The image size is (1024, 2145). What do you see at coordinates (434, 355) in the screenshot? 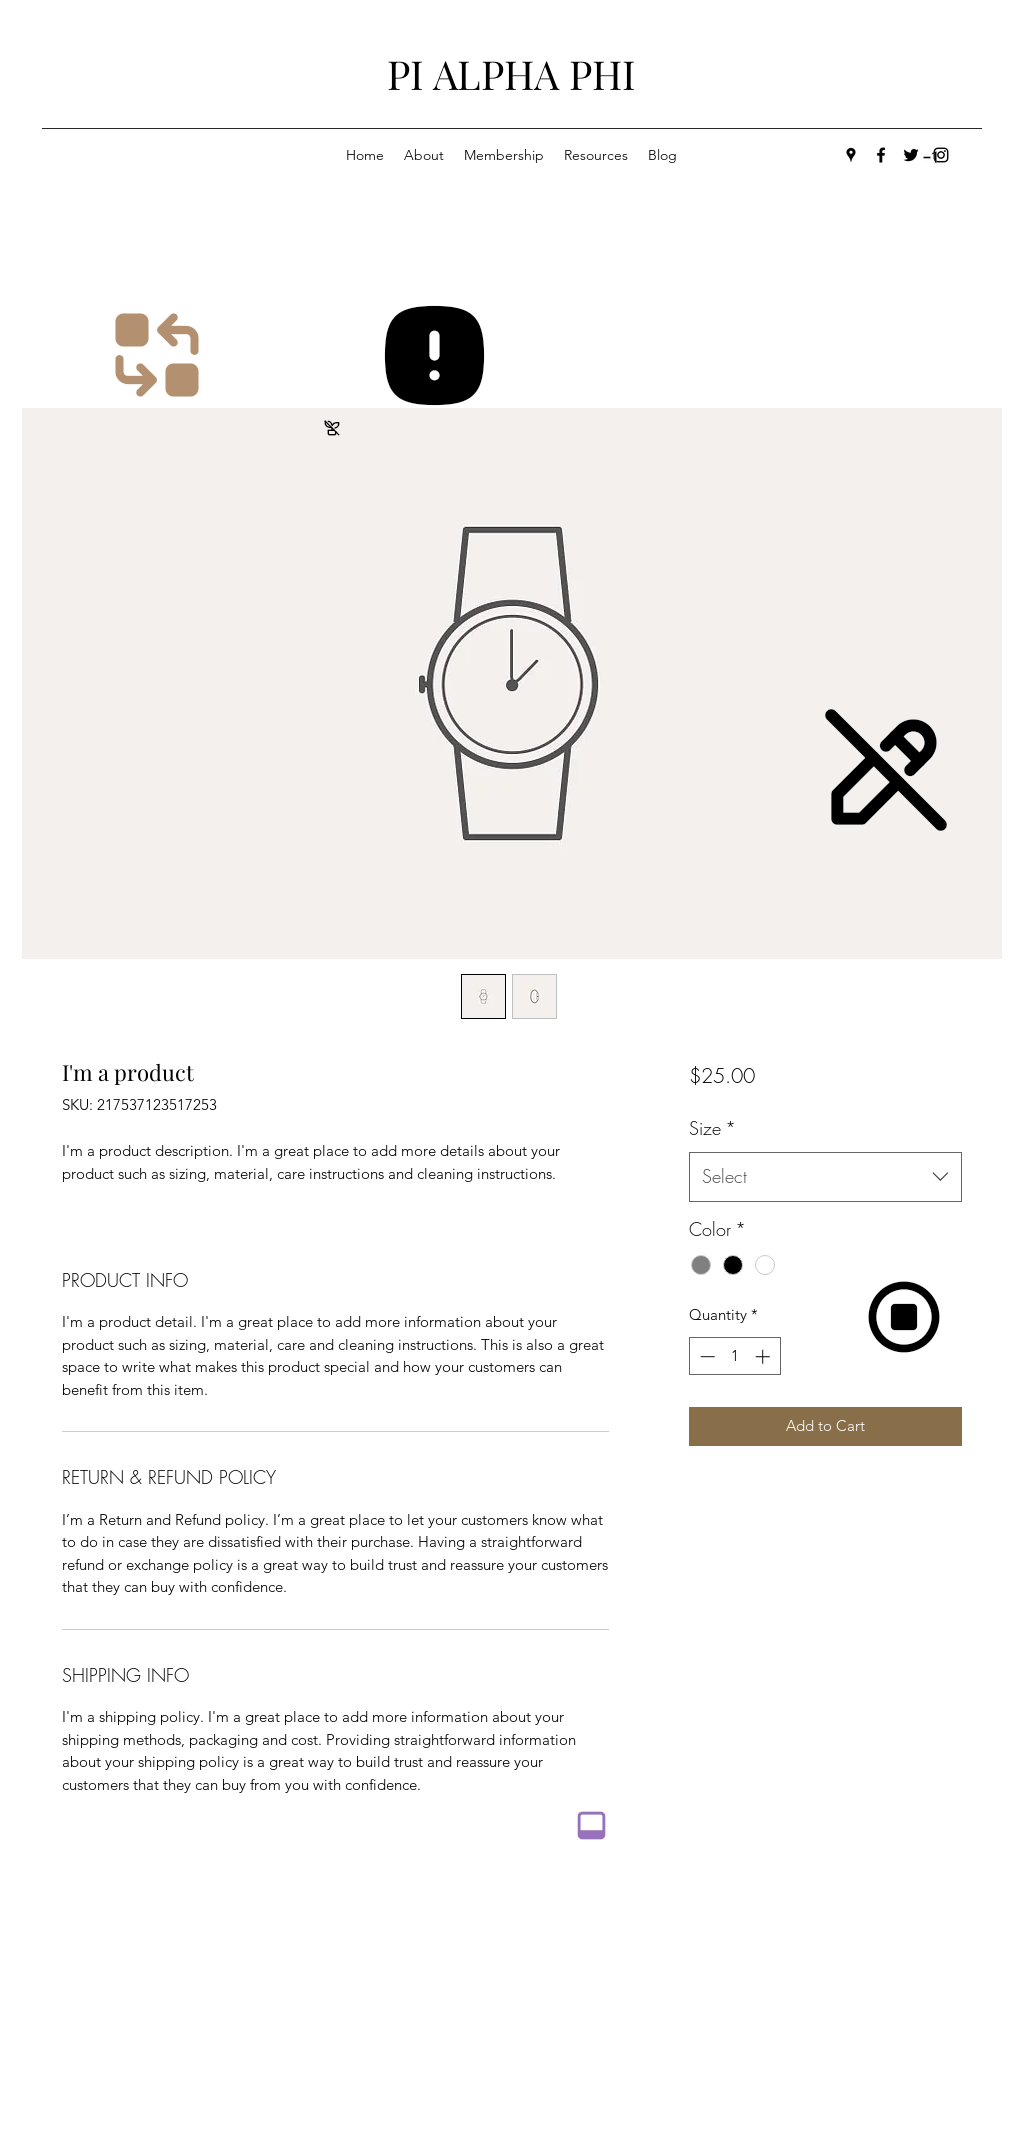
I see `indicates a warning or alert status` at bounding box center [434, 355].